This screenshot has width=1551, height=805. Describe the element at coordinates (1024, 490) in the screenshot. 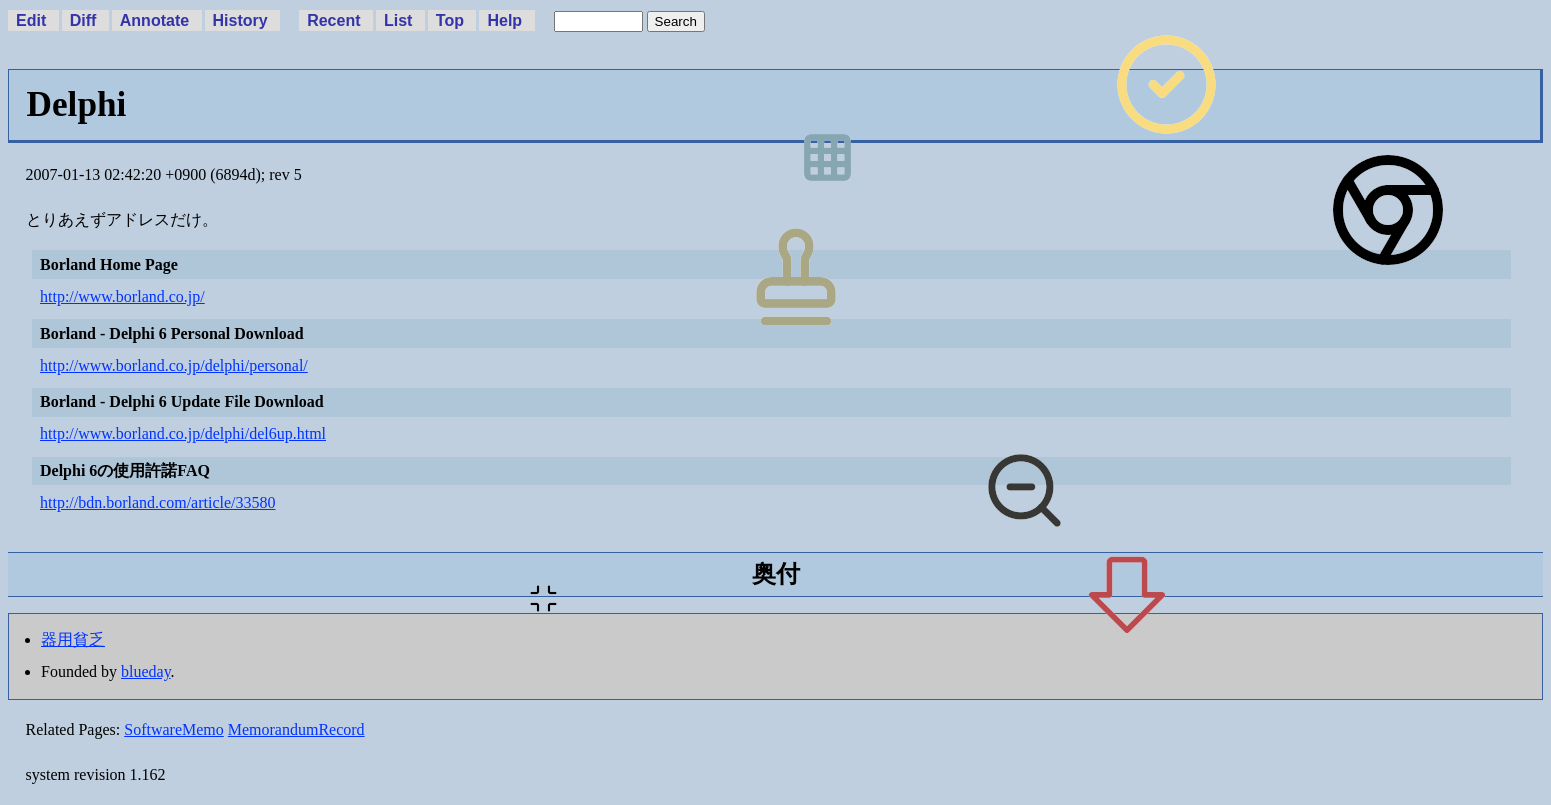

I see `zoom out to see more of the view` at that location.